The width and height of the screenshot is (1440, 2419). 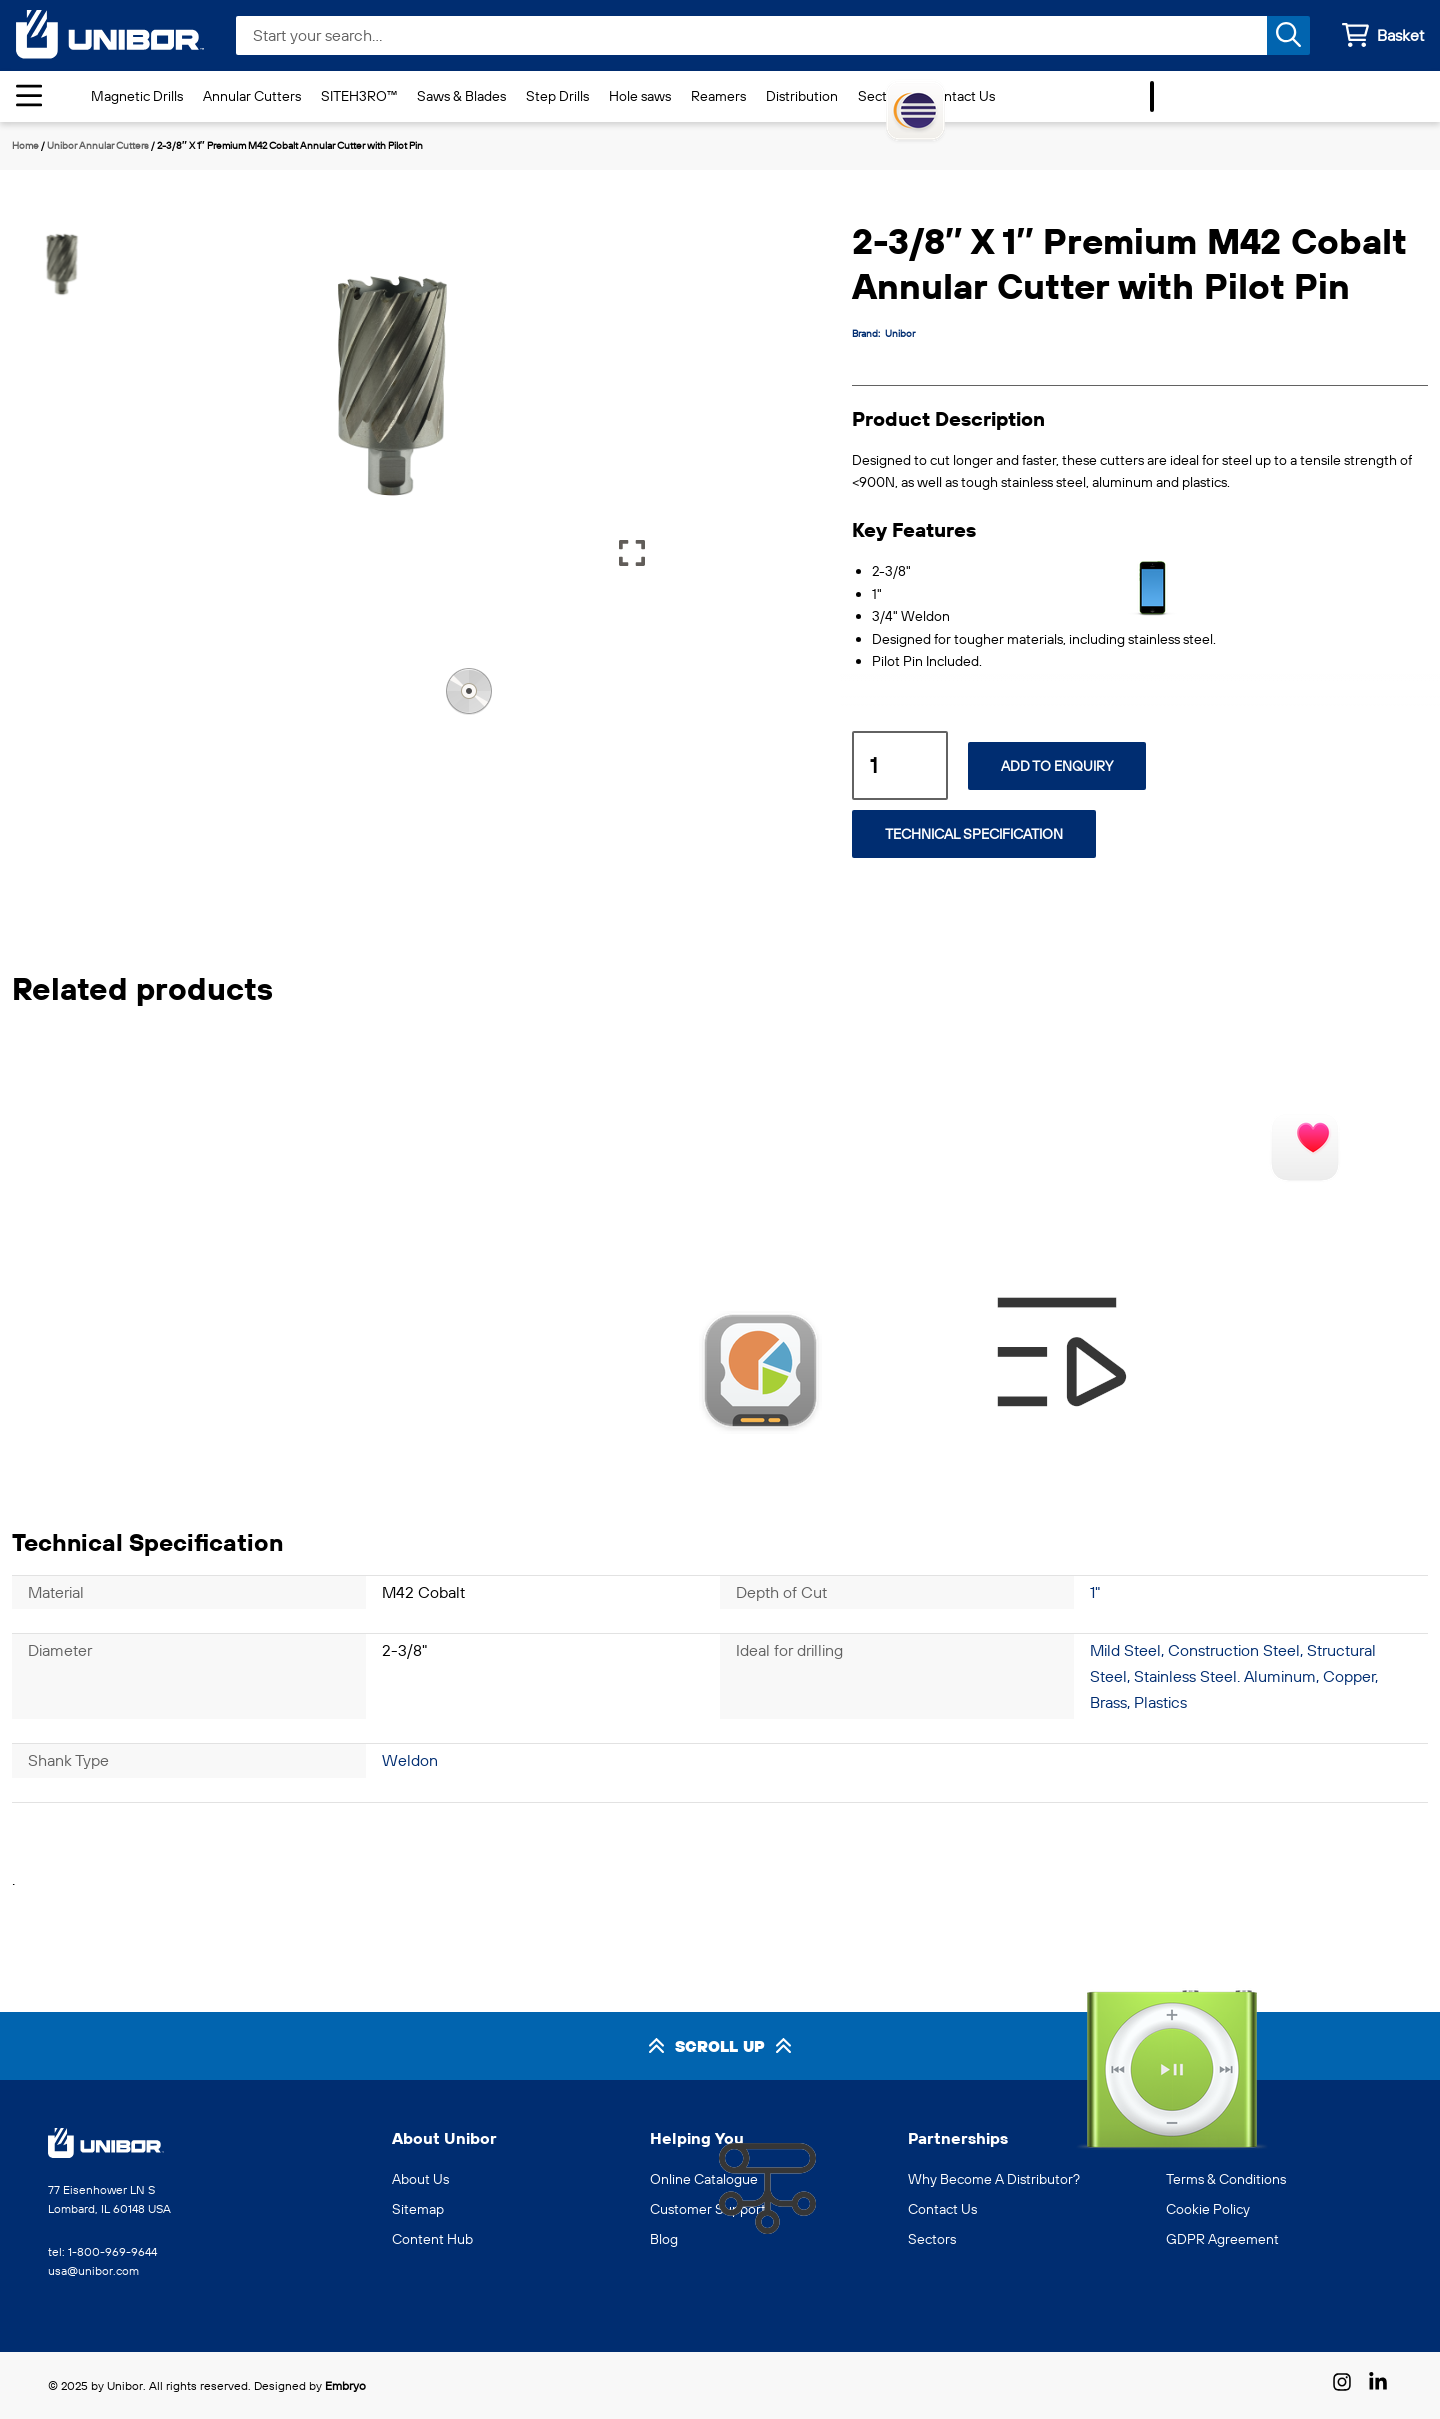 I want to click on access cd/dvd drive, so click(x=469, y=691).